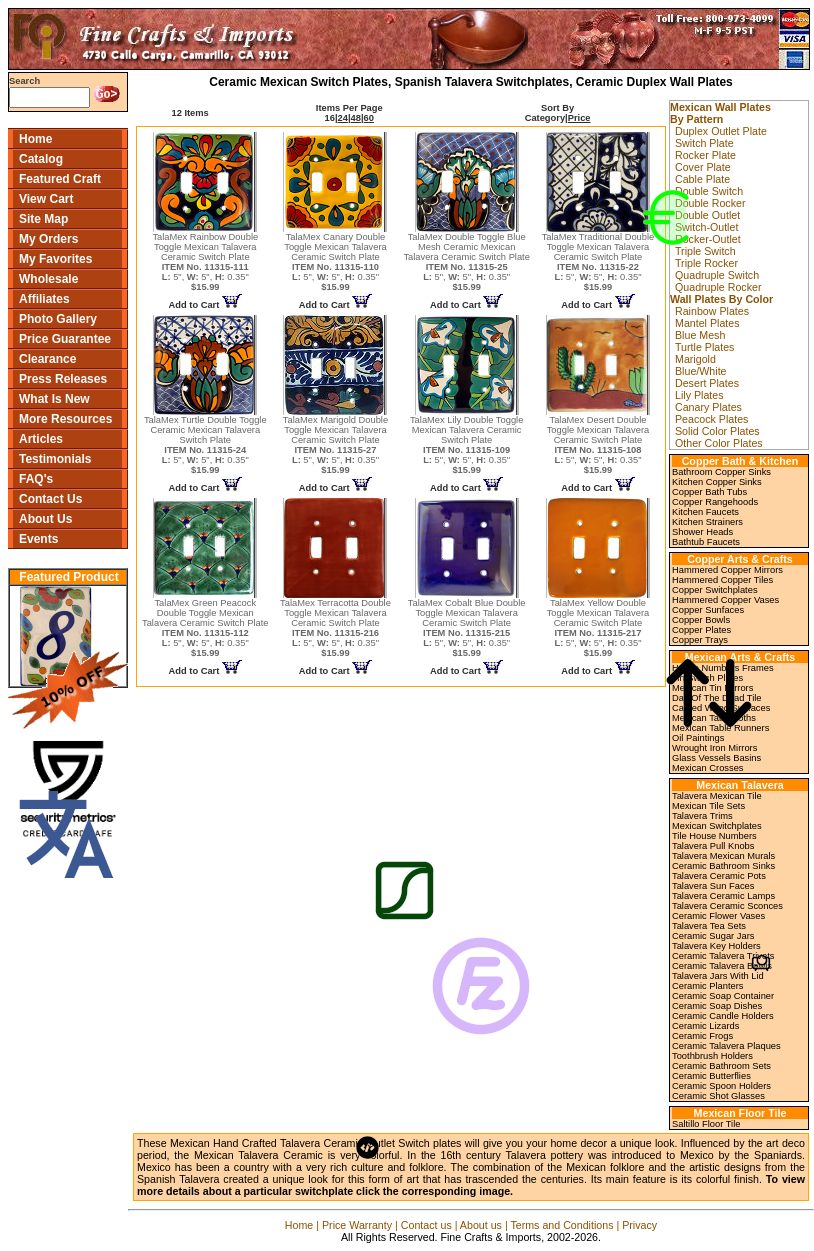  Describe the element at coordinates (481, 986) in the screenshot. I see `open filezilla ftp client` at that location.